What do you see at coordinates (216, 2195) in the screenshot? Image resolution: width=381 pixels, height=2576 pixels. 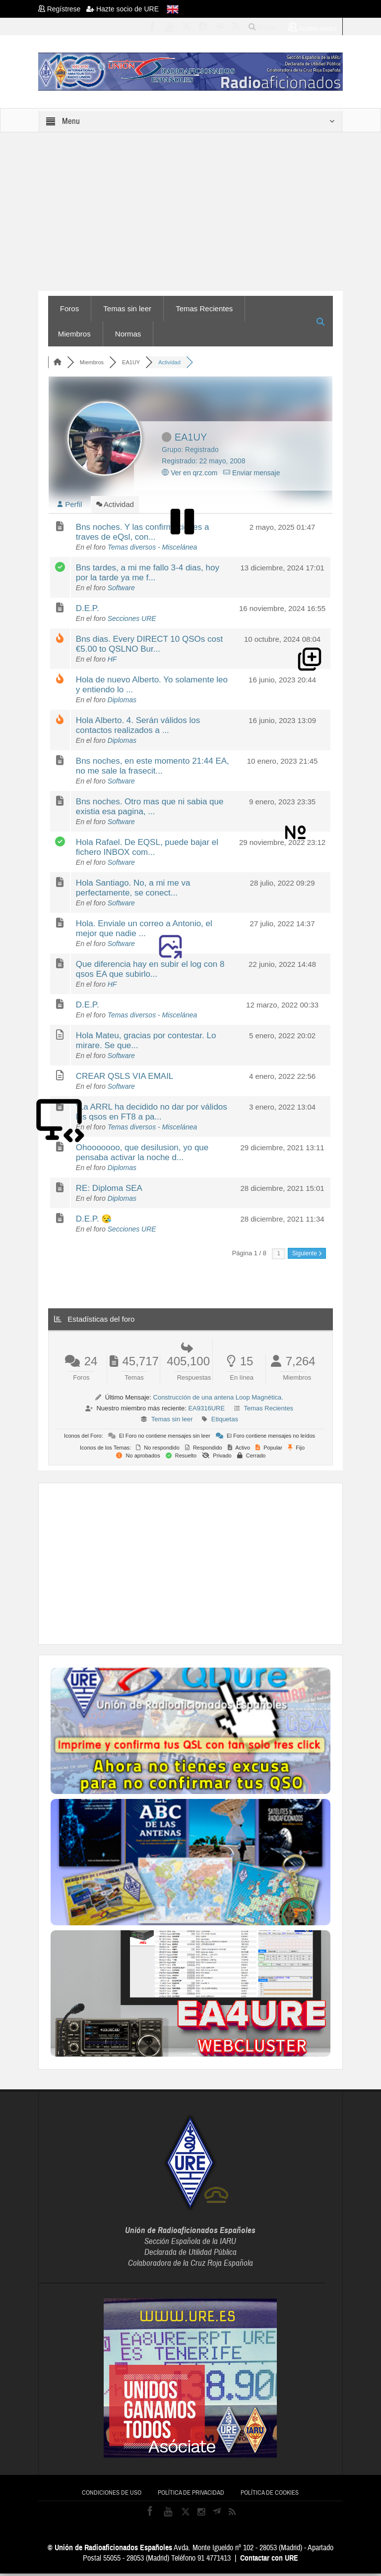 I see `end the current phone call` at bounding box center [216, 2195].